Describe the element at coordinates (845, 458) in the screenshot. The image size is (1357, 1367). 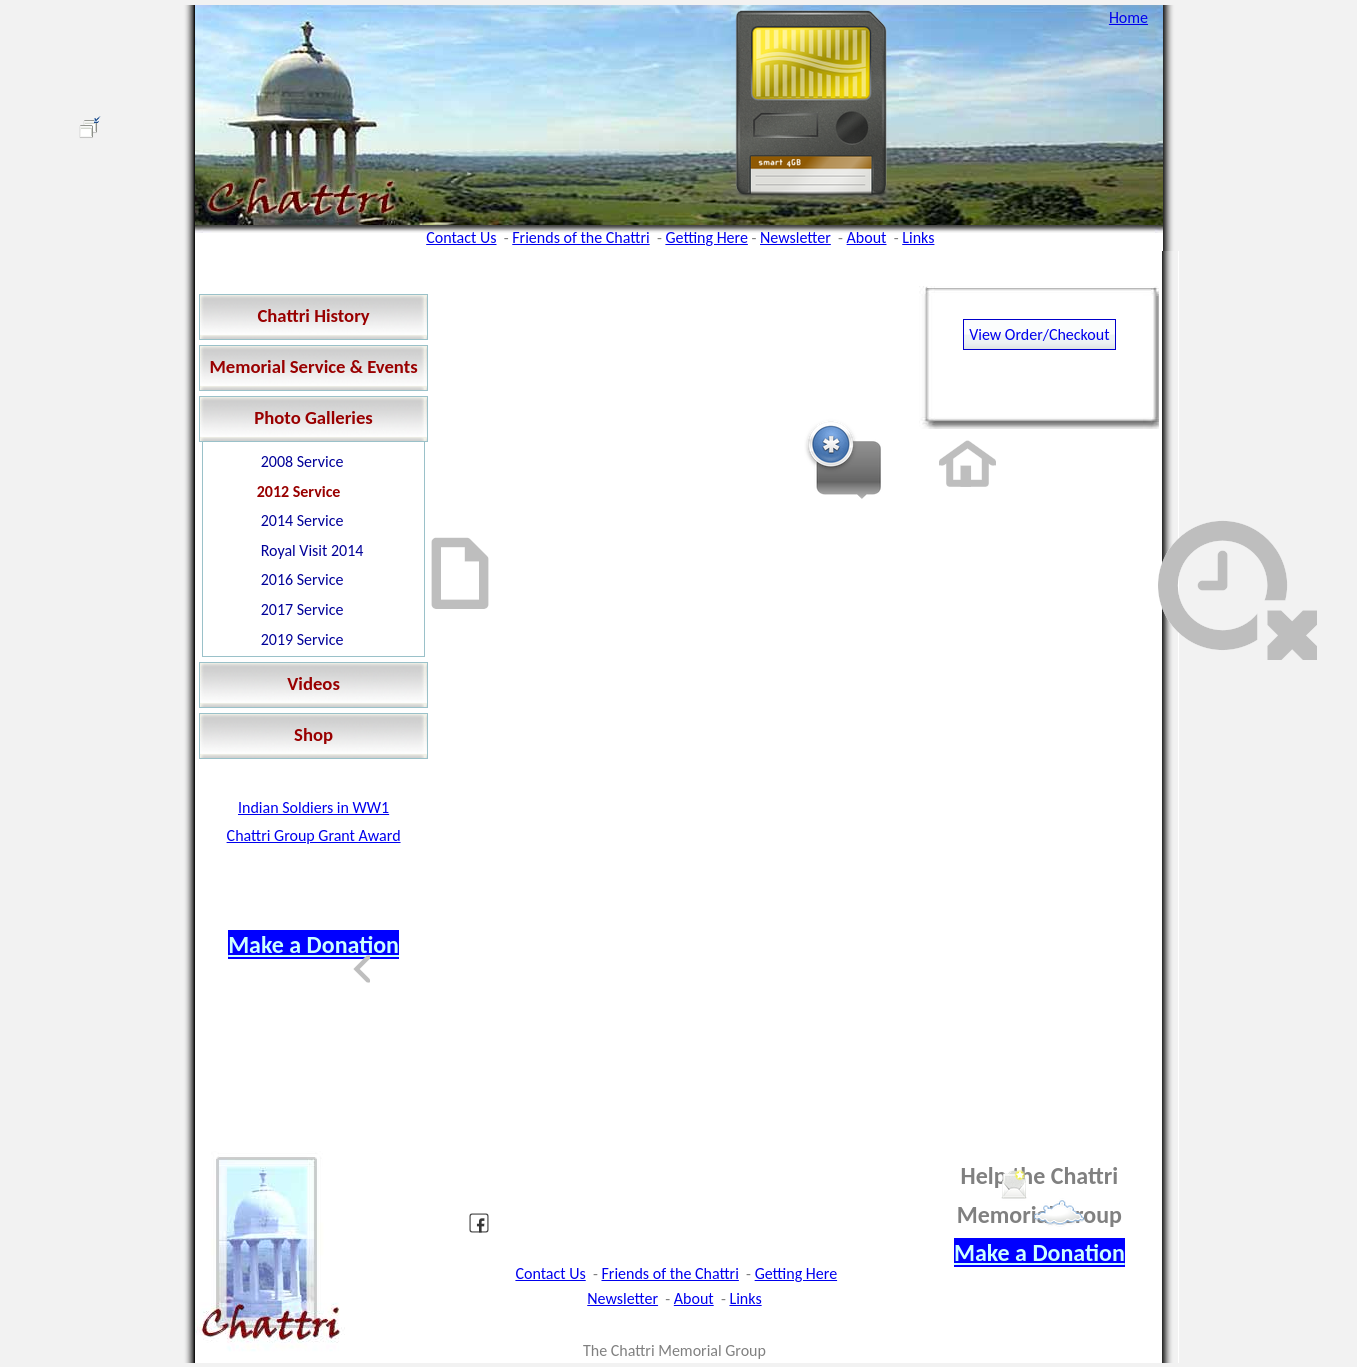
I see `manage system notification settings` at that location.